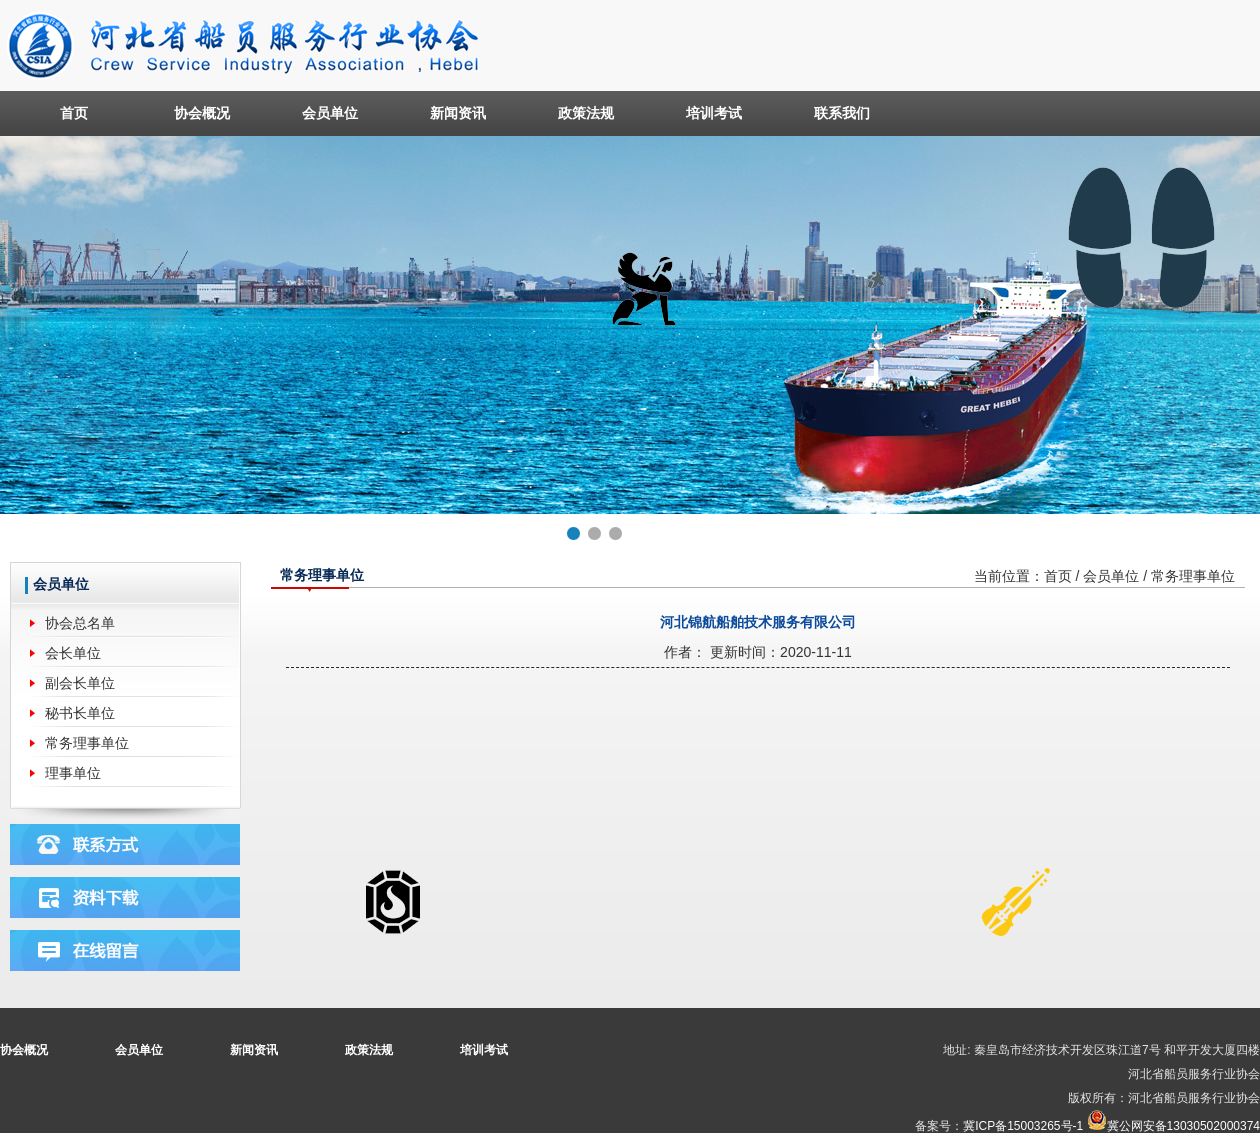  Describe the element at coordinates (1141, 235) in the screenshot. I see `access comfort or relaxation settings` at that location.